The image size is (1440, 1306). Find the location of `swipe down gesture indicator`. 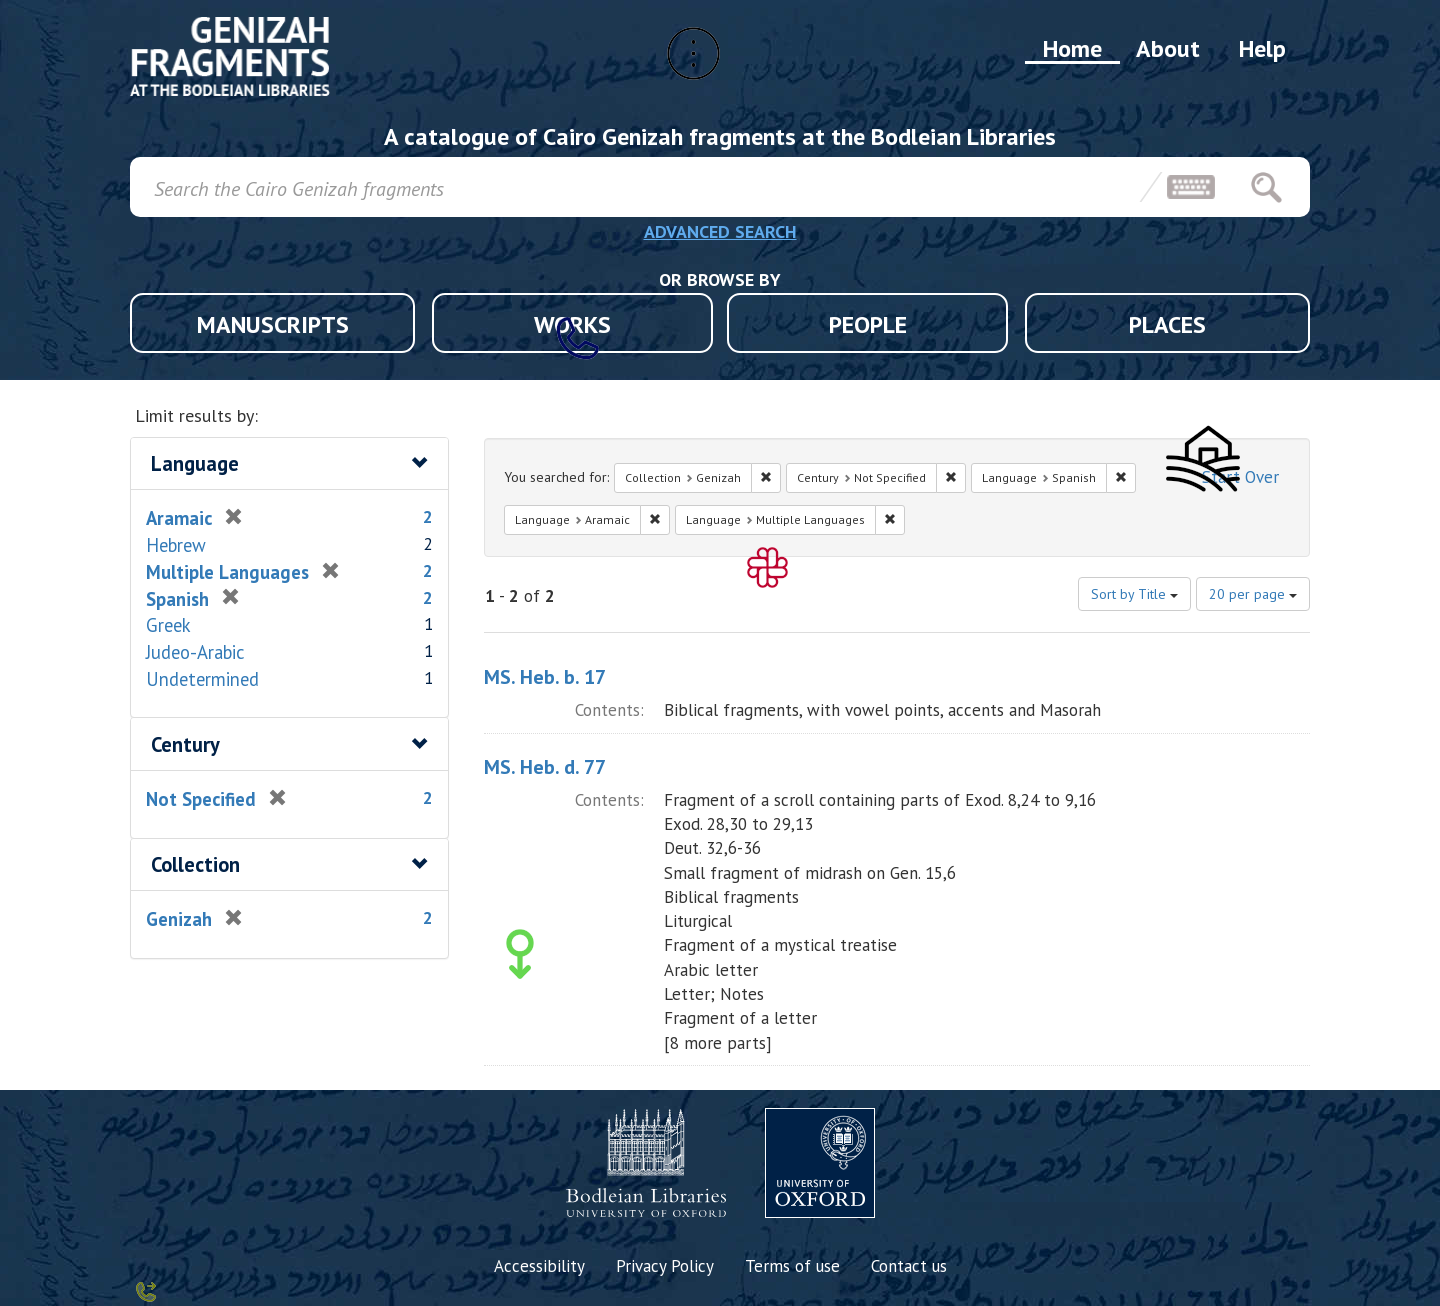

swipe down gesture indicator is located at coordinates (520, 954).